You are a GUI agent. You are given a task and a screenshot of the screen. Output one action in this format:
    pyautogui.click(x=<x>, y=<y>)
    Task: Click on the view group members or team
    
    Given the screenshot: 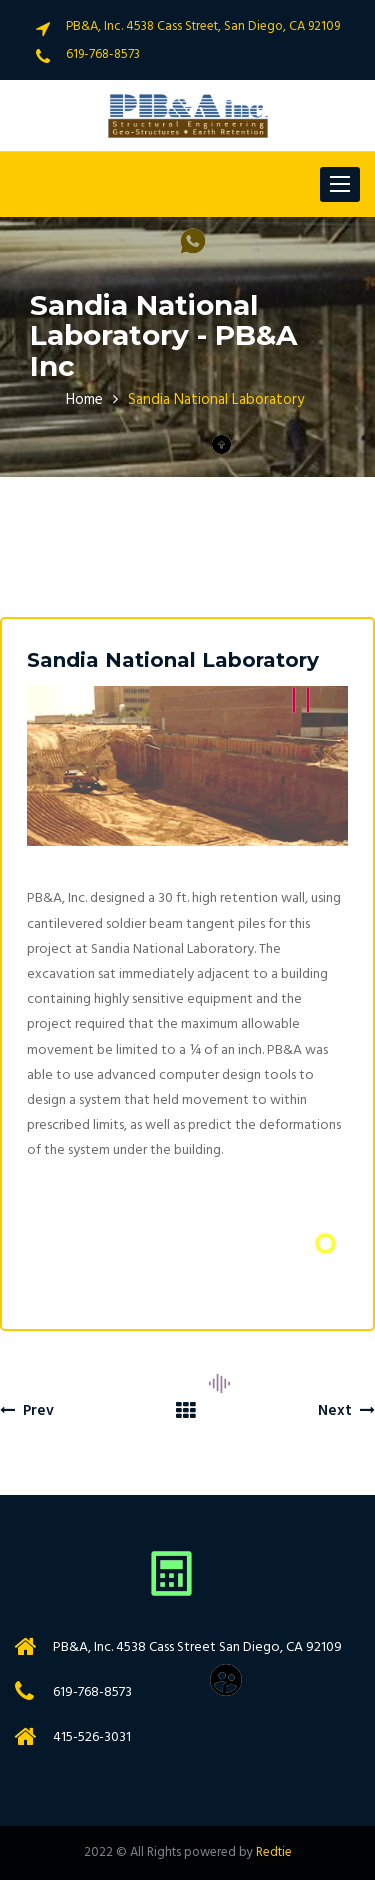 What is the action you would take?
    pyautogui.click(x=226, y=1680)
    